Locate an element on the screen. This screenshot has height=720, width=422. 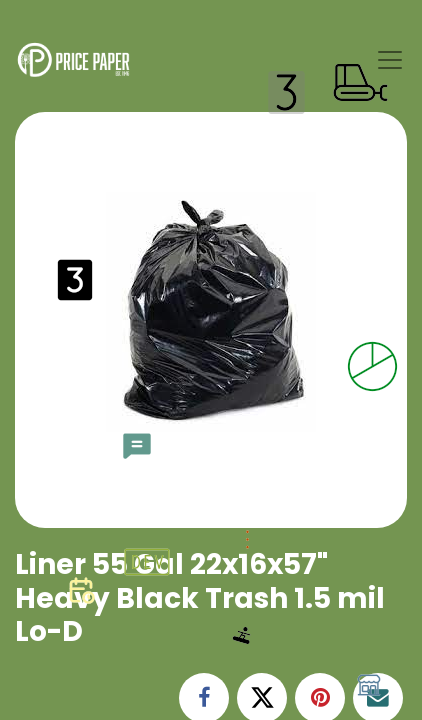
view analytics or statistics breakdown is located at coordinates (372, 366).